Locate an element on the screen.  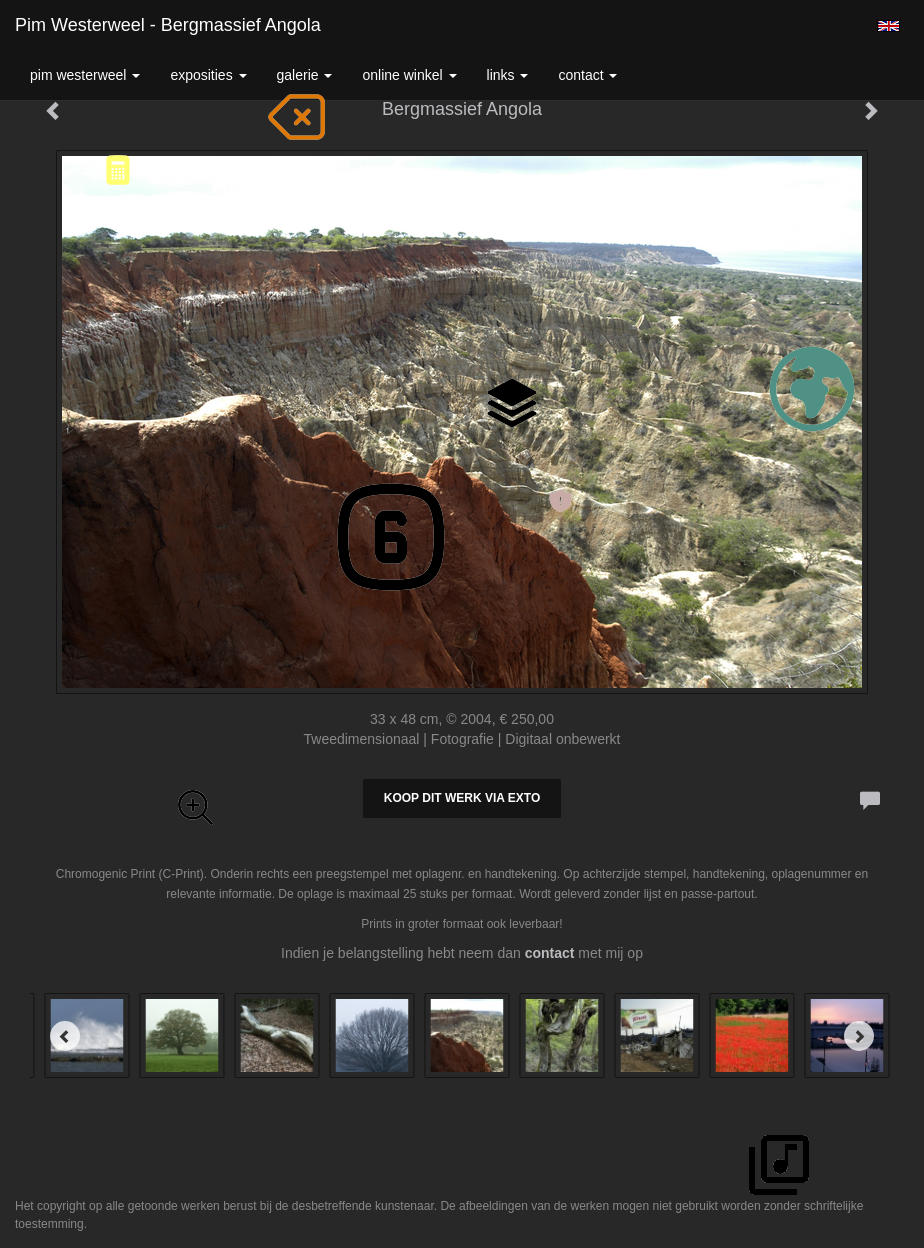
open the calculator app is located at coordinates (118, 170).